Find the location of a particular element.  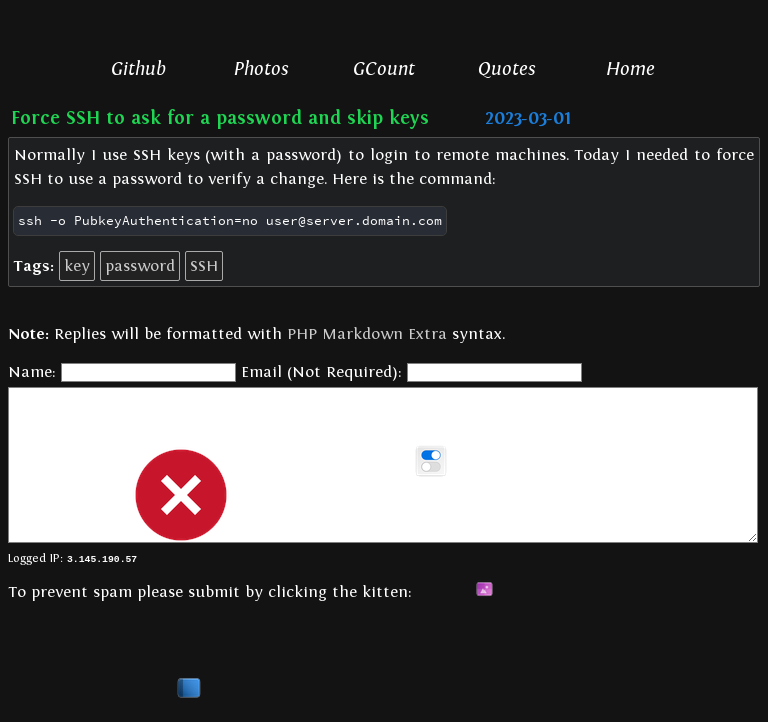

access your desktop folder is located at coordinates (189, 687).